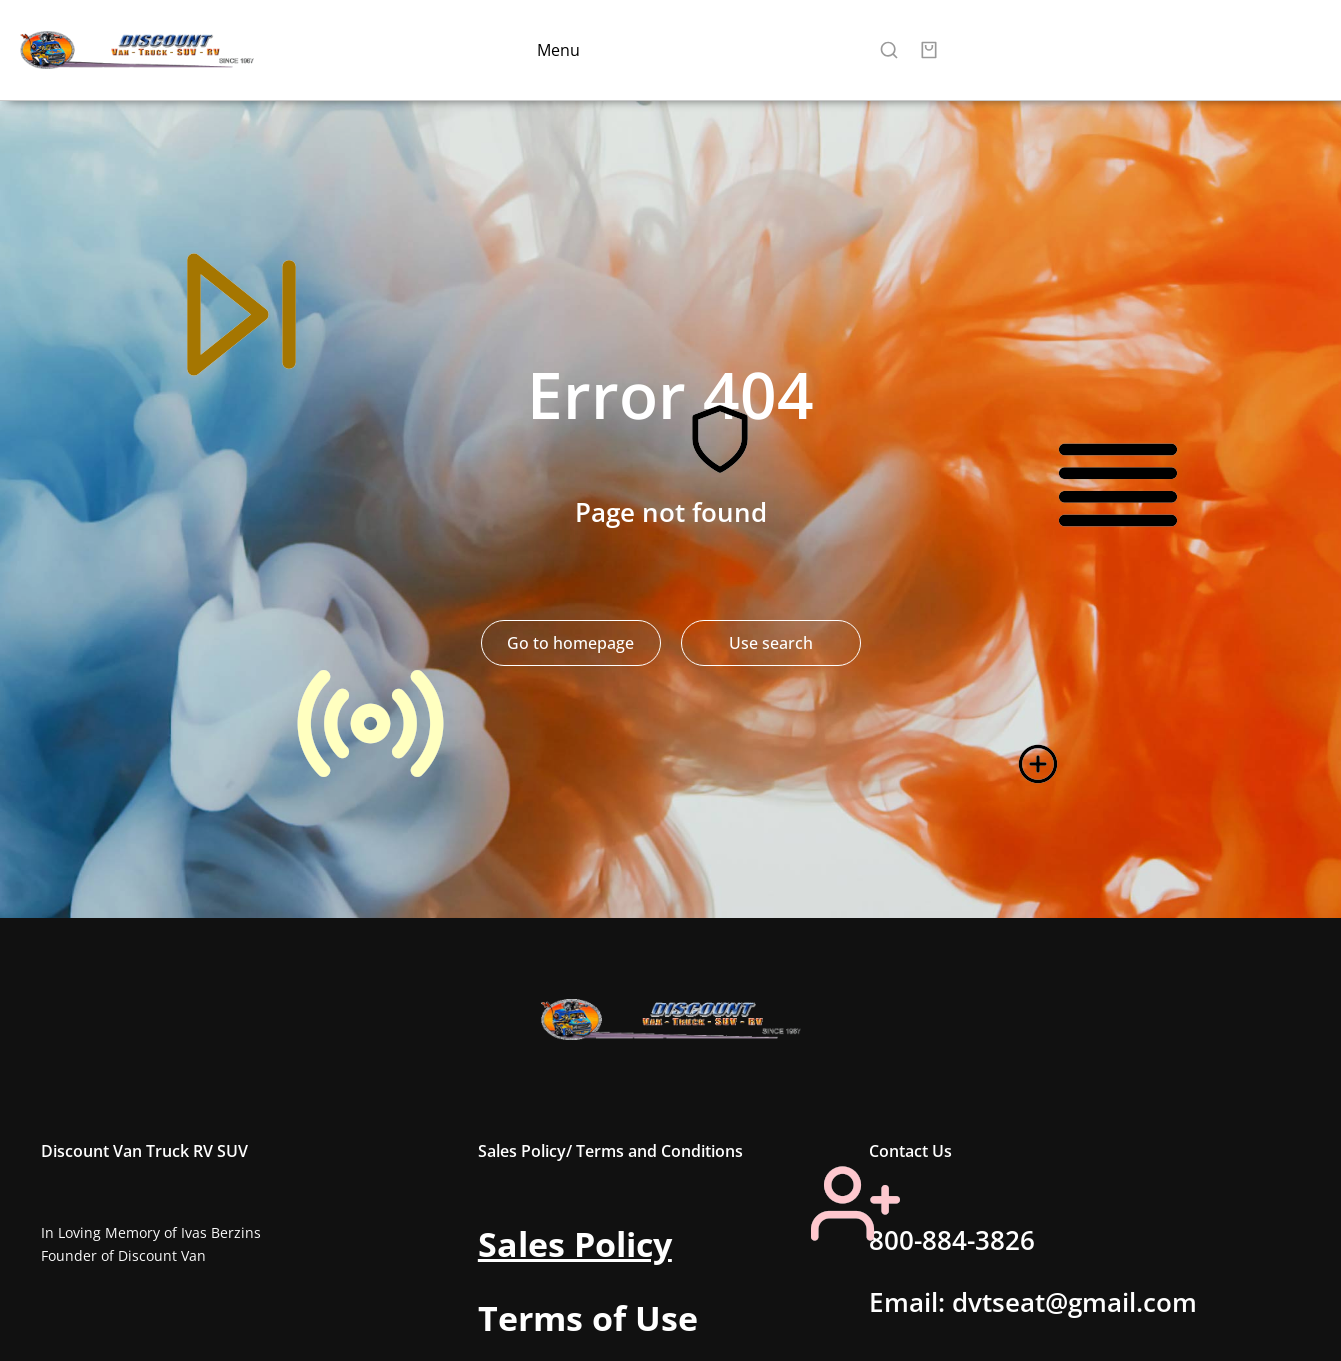 Image resolution: width=1341 pixels, height=1361 pixels. I want to click on access security settings, so click(720, 439).